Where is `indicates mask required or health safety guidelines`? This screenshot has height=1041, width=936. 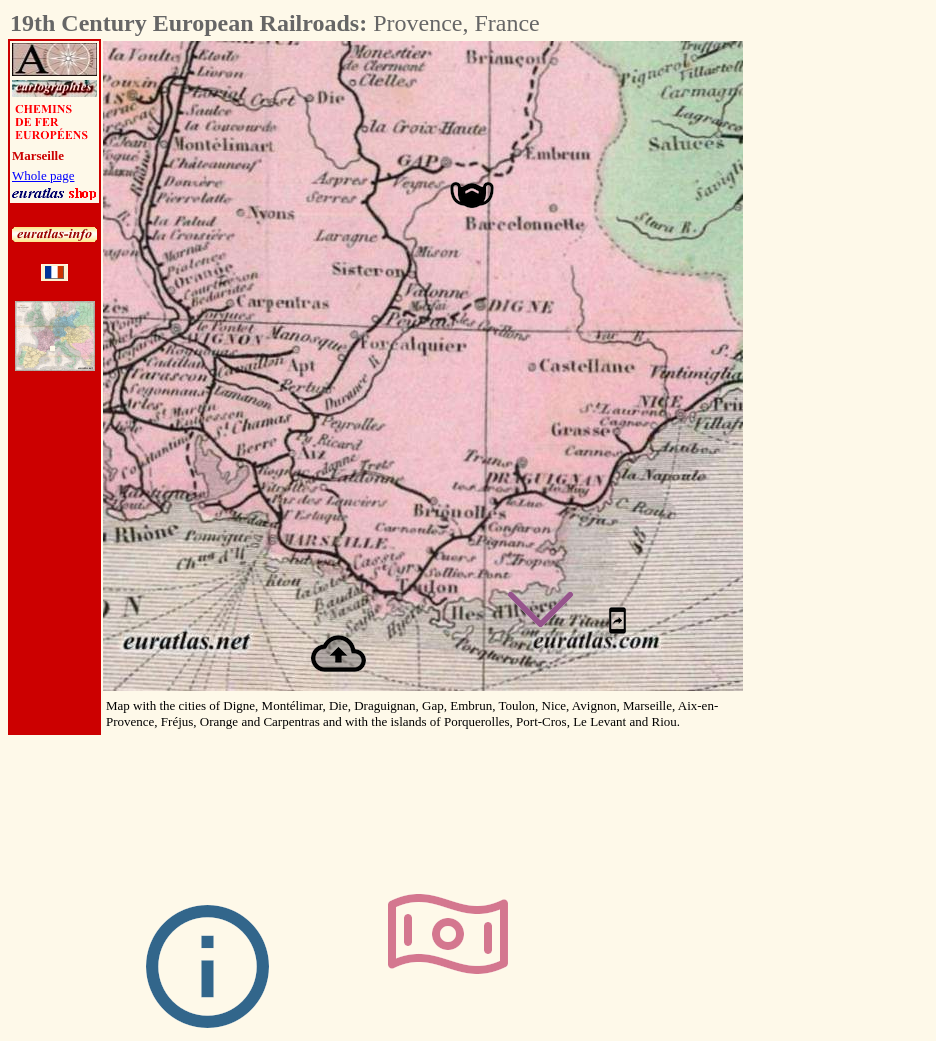
indicates mask required or health safety guidelines is located at coordinates (472, 195).